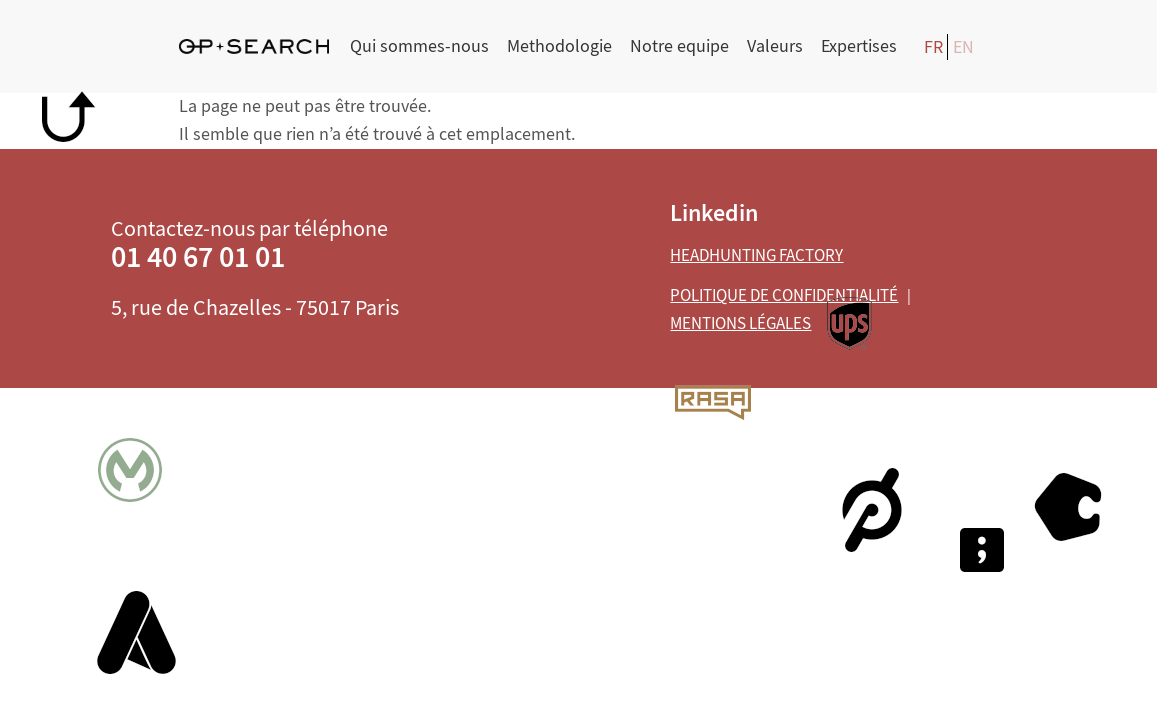 The image size is (1157, 720). Describe the element at coordinates (872, 510) in the screenshot. I see `open the Peloton app` at that location.